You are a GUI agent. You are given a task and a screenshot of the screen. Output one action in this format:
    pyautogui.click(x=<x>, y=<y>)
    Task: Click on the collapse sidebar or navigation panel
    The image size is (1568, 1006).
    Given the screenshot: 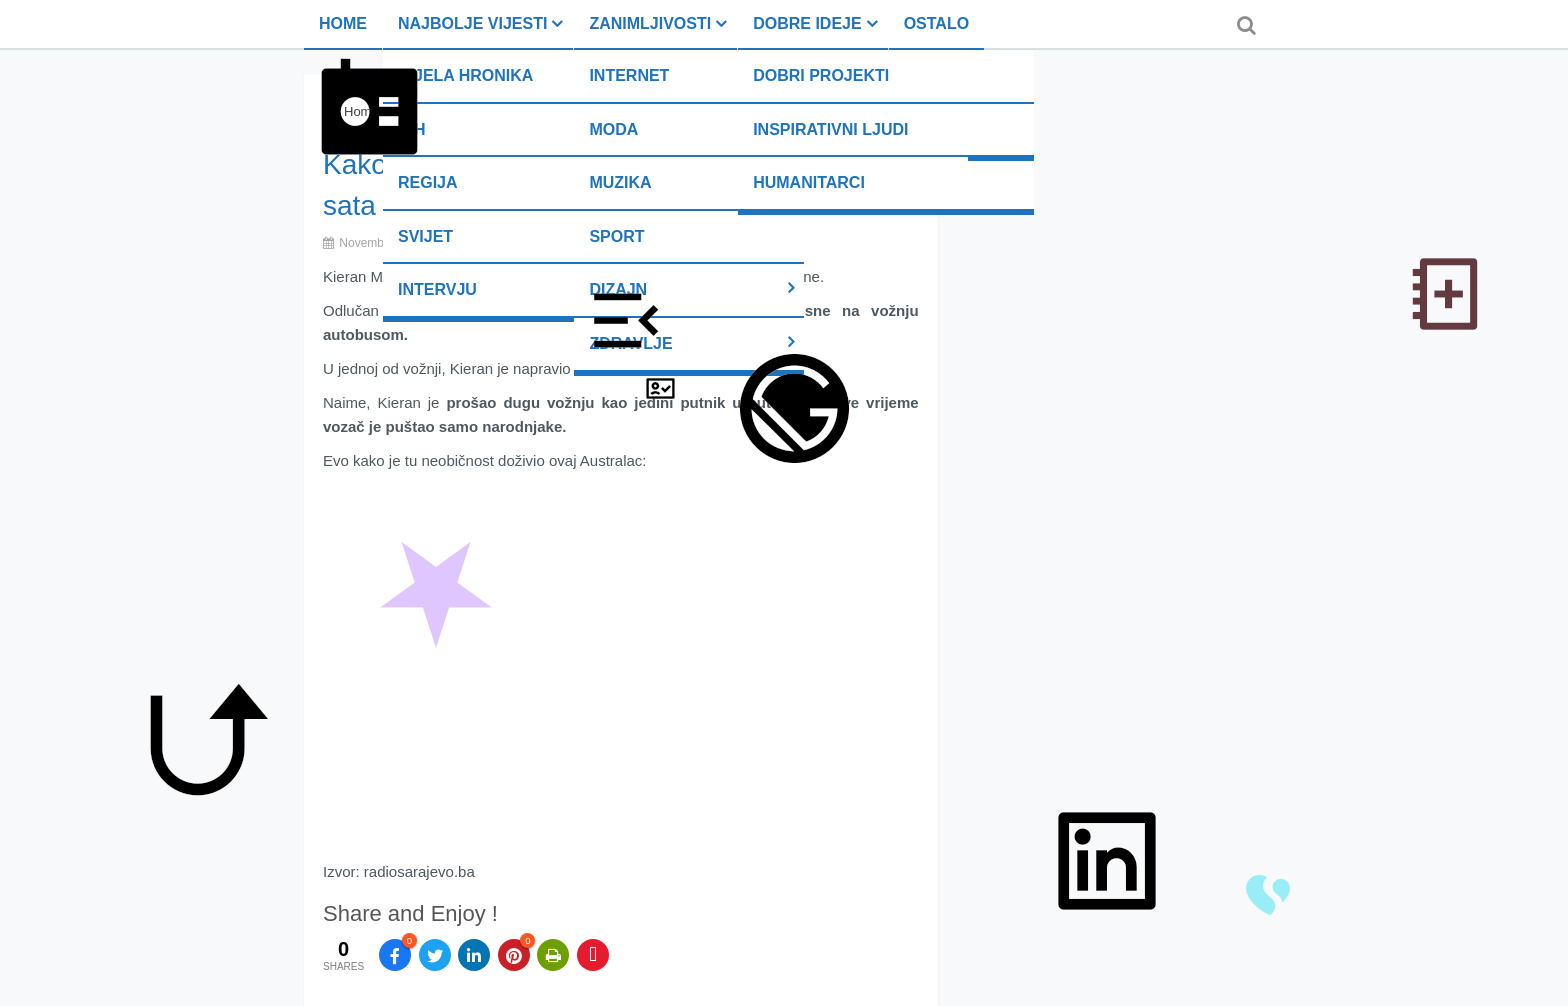 What is the action you would take?
    pyautogui.click(x=624, y=320)
    